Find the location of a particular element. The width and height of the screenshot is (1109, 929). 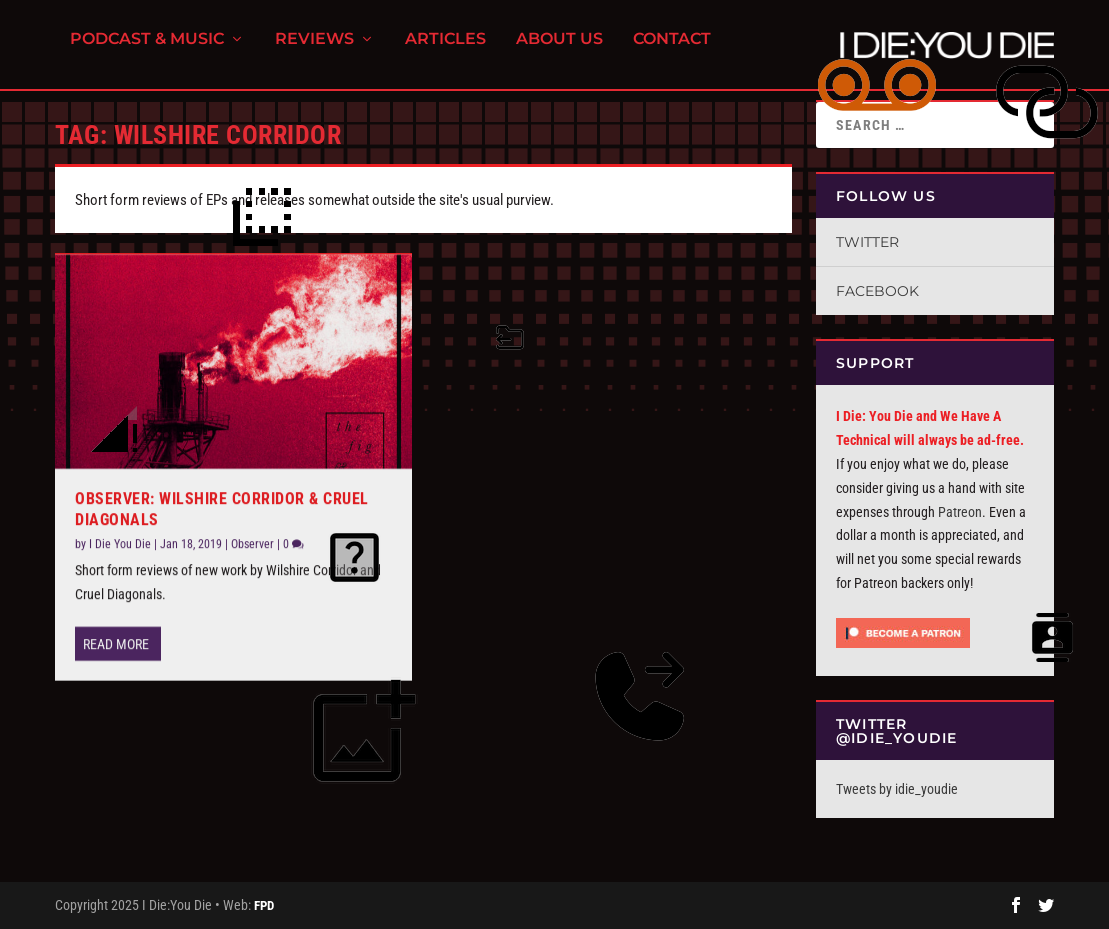

transfer an active call to another person is located at coordinates (641, 694).